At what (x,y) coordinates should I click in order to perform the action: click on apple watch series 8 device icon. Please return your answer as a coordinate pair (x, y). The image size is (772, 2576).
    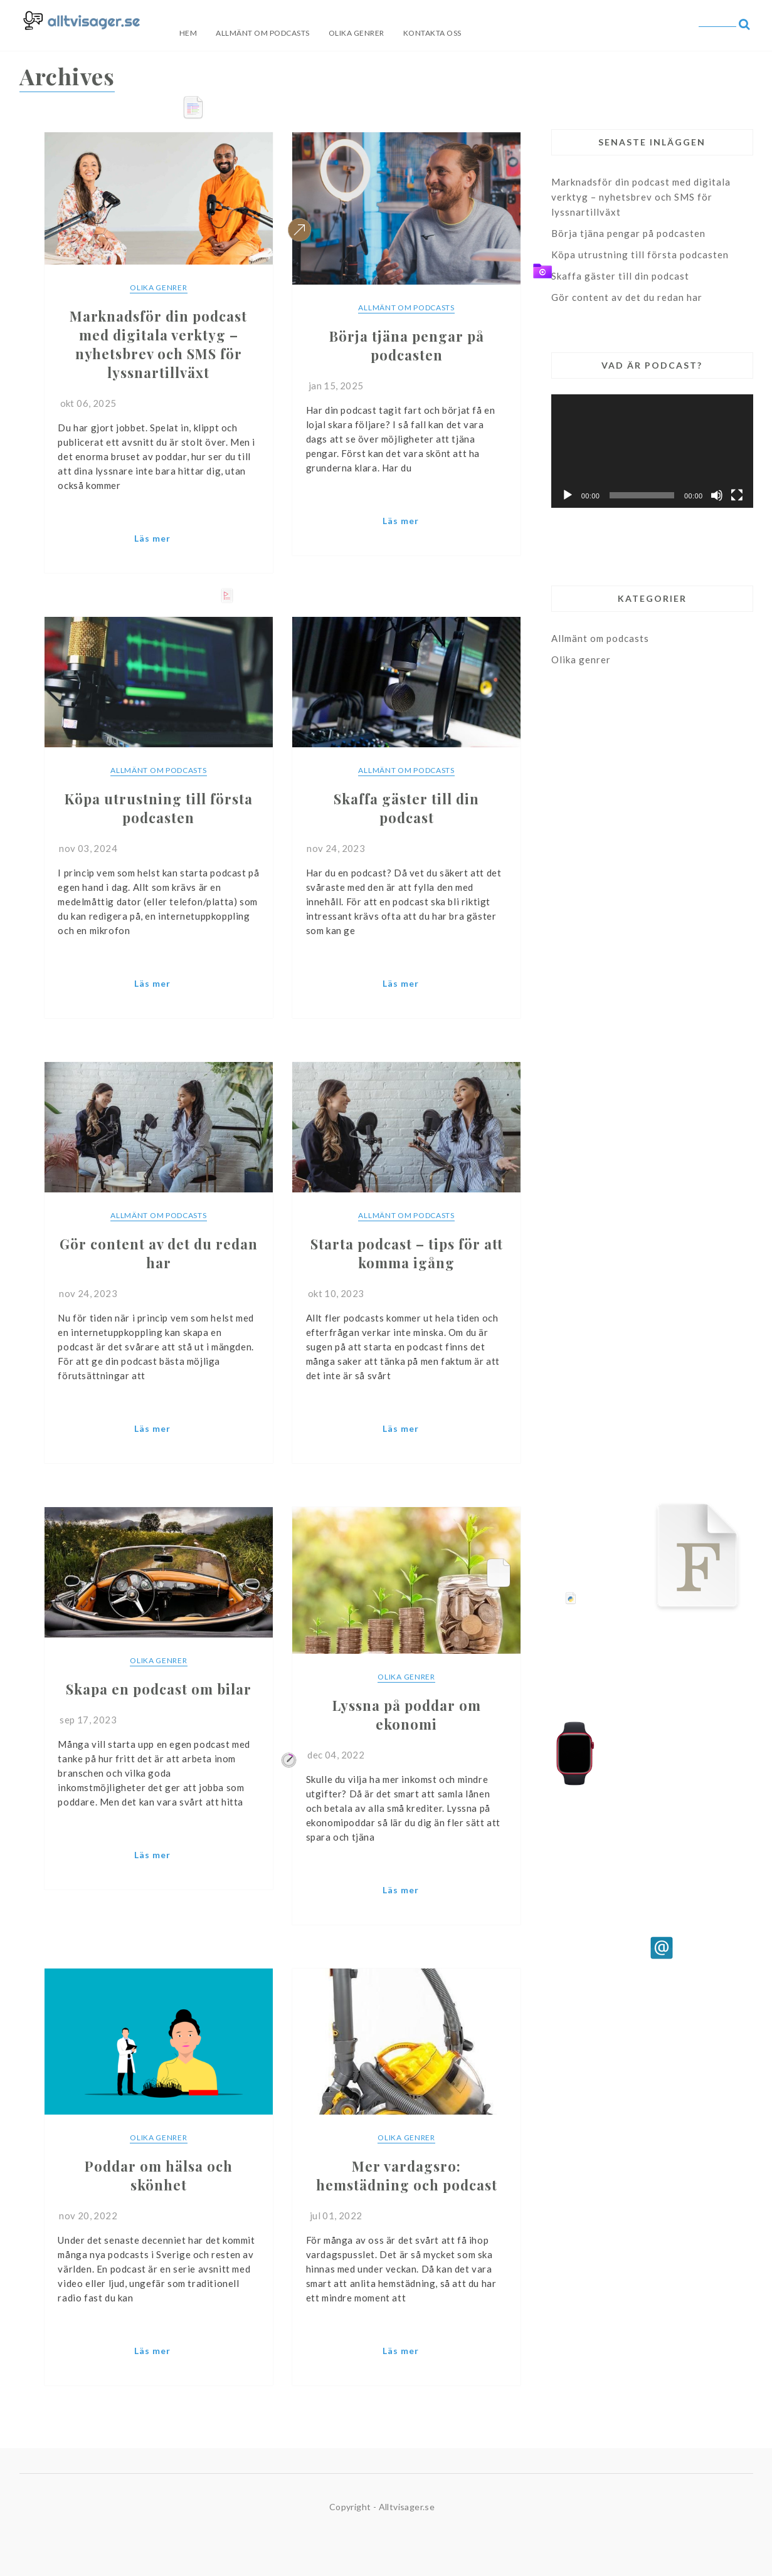
    Looking at the image, I should click on (574, 1753).